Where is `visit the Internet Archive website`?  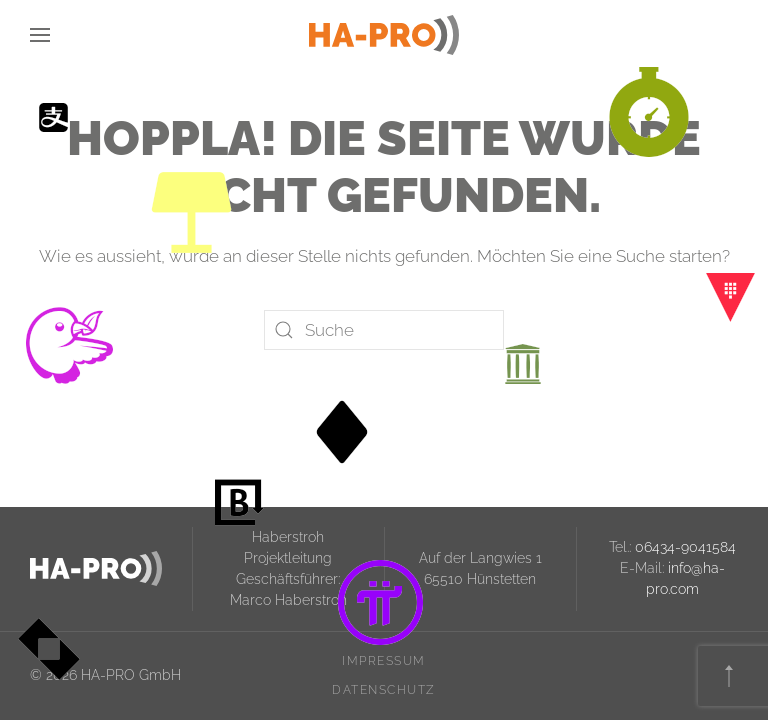
visit the Internet Archive website is located at coordinates (523, 364).